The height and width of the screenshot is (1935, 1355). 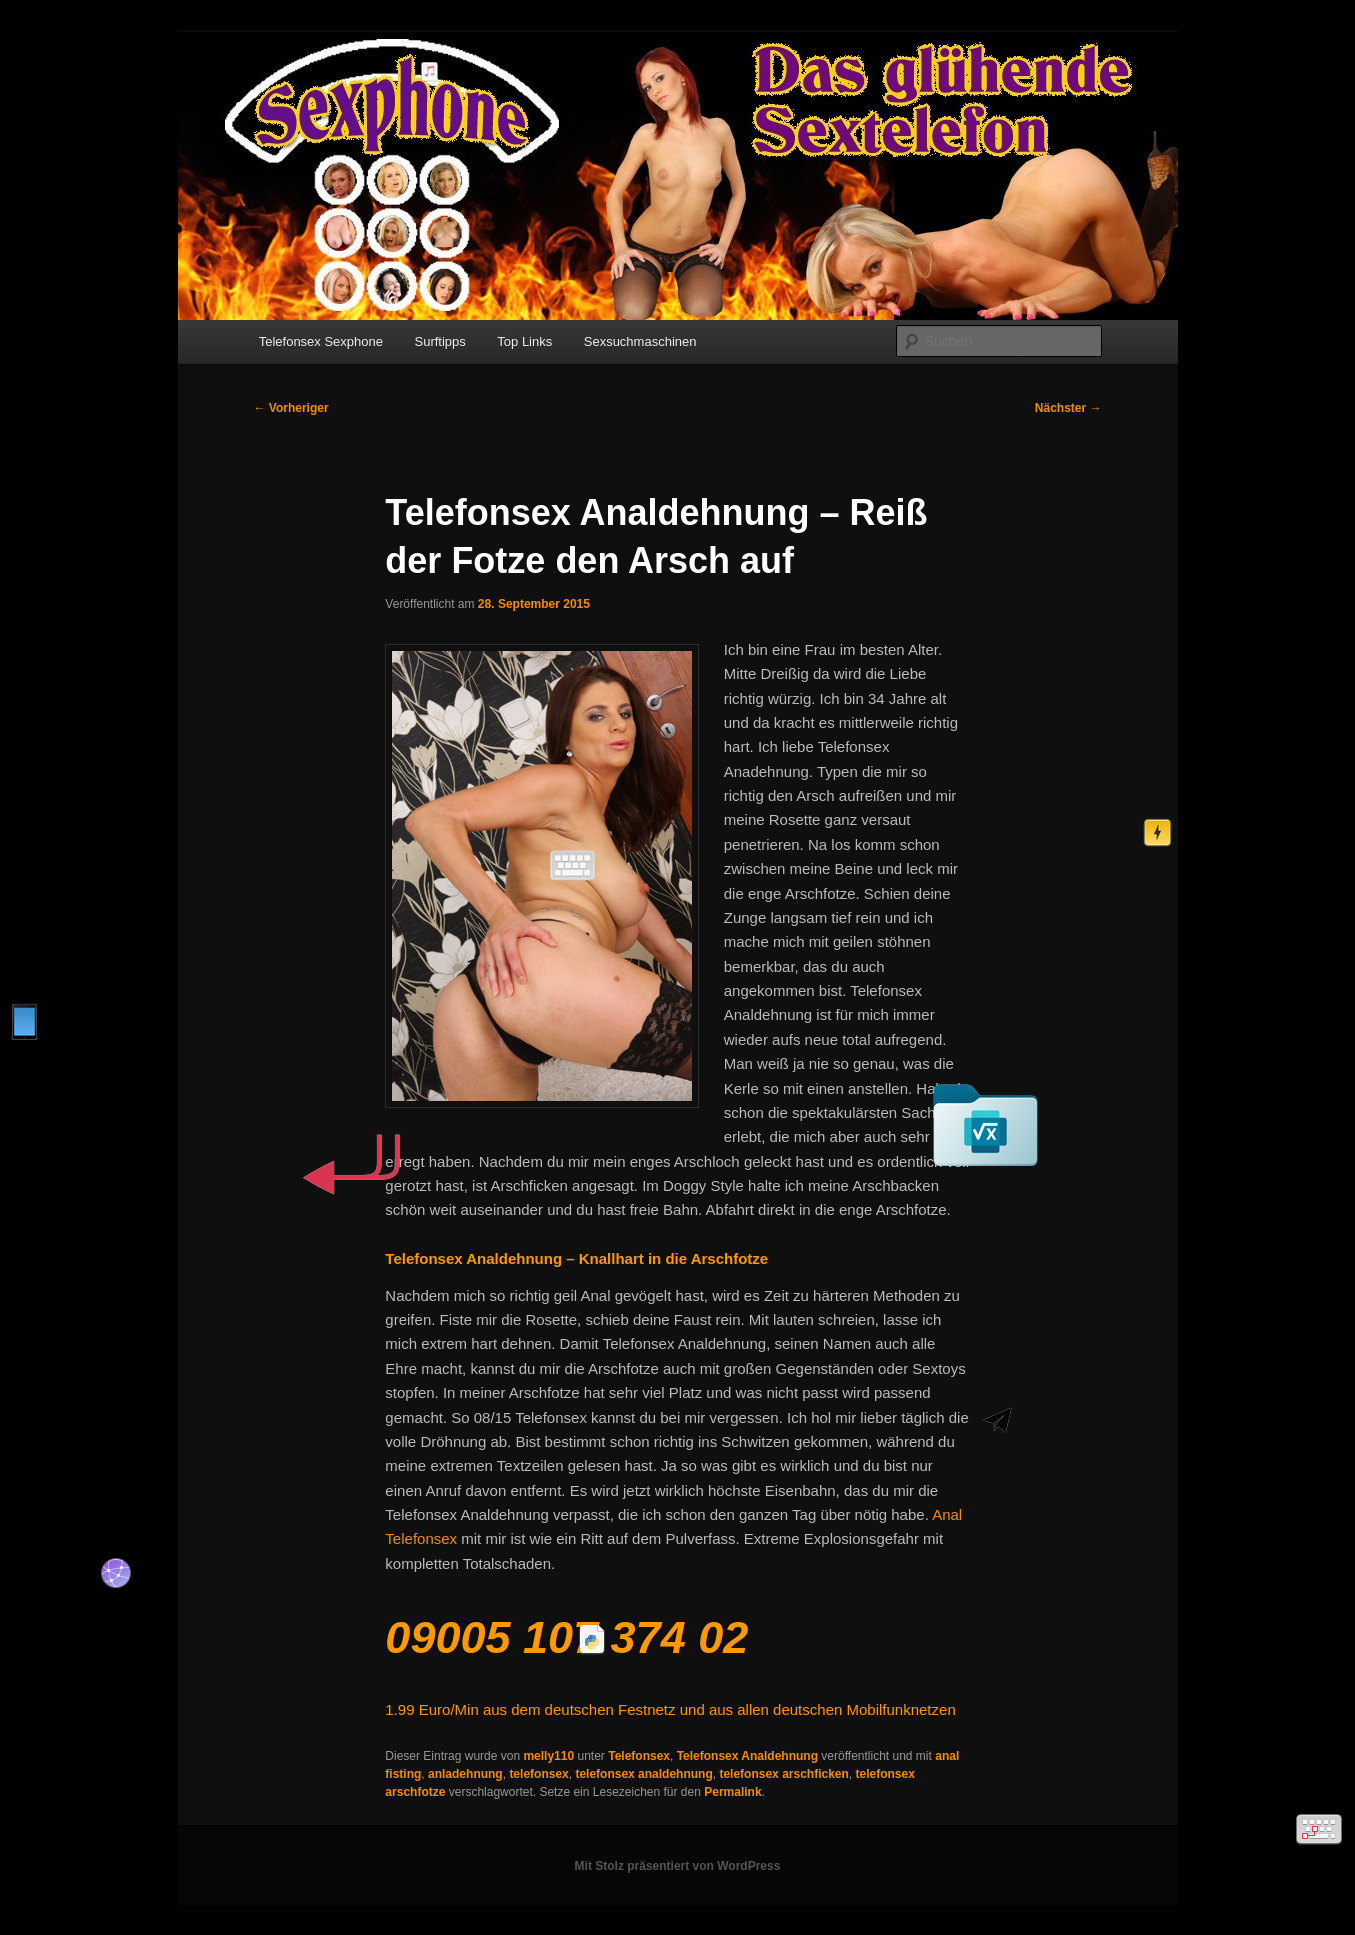 I want to click on iPad mini device connected via cellular, so click(x=24, y=1018).